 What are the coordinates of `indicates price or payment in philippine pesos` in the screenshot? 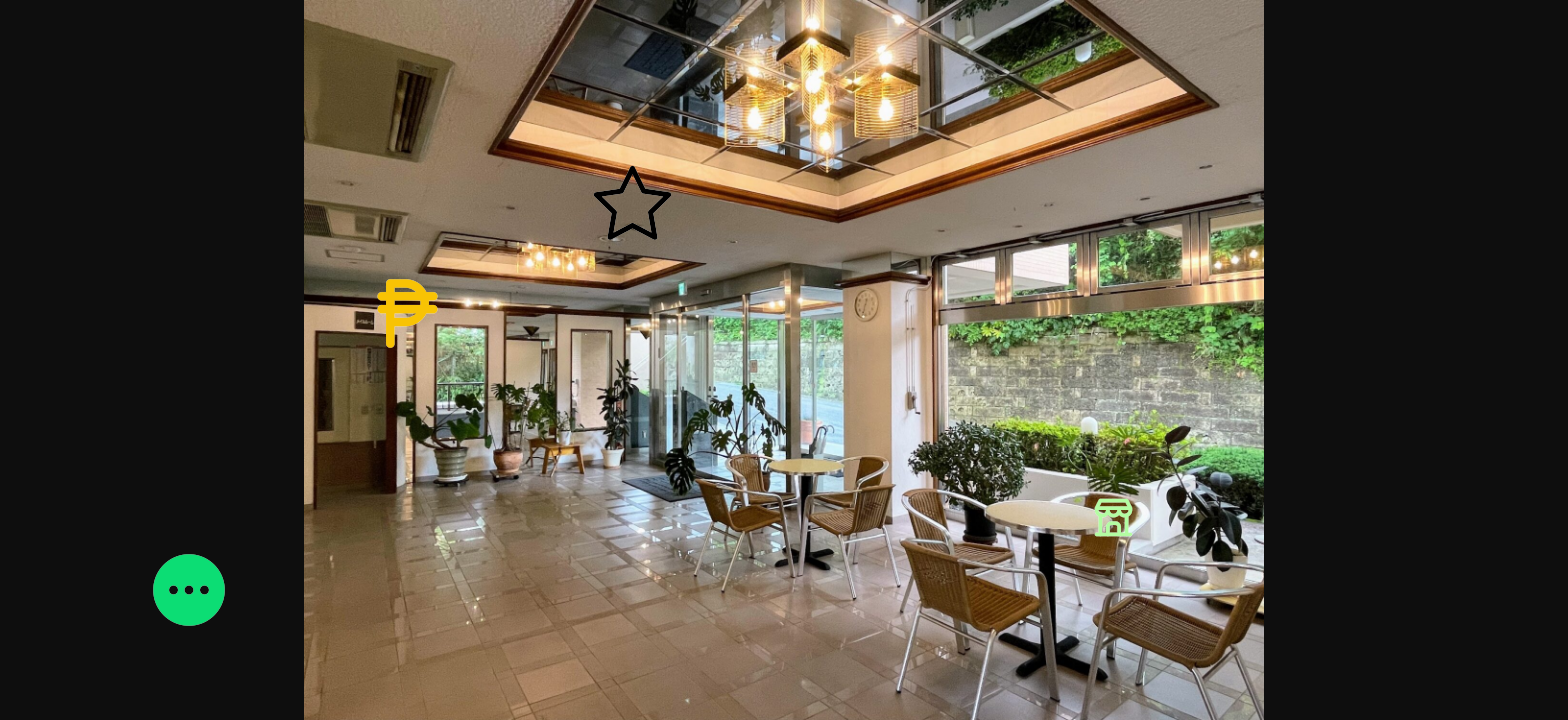 It's located at (407, 313).